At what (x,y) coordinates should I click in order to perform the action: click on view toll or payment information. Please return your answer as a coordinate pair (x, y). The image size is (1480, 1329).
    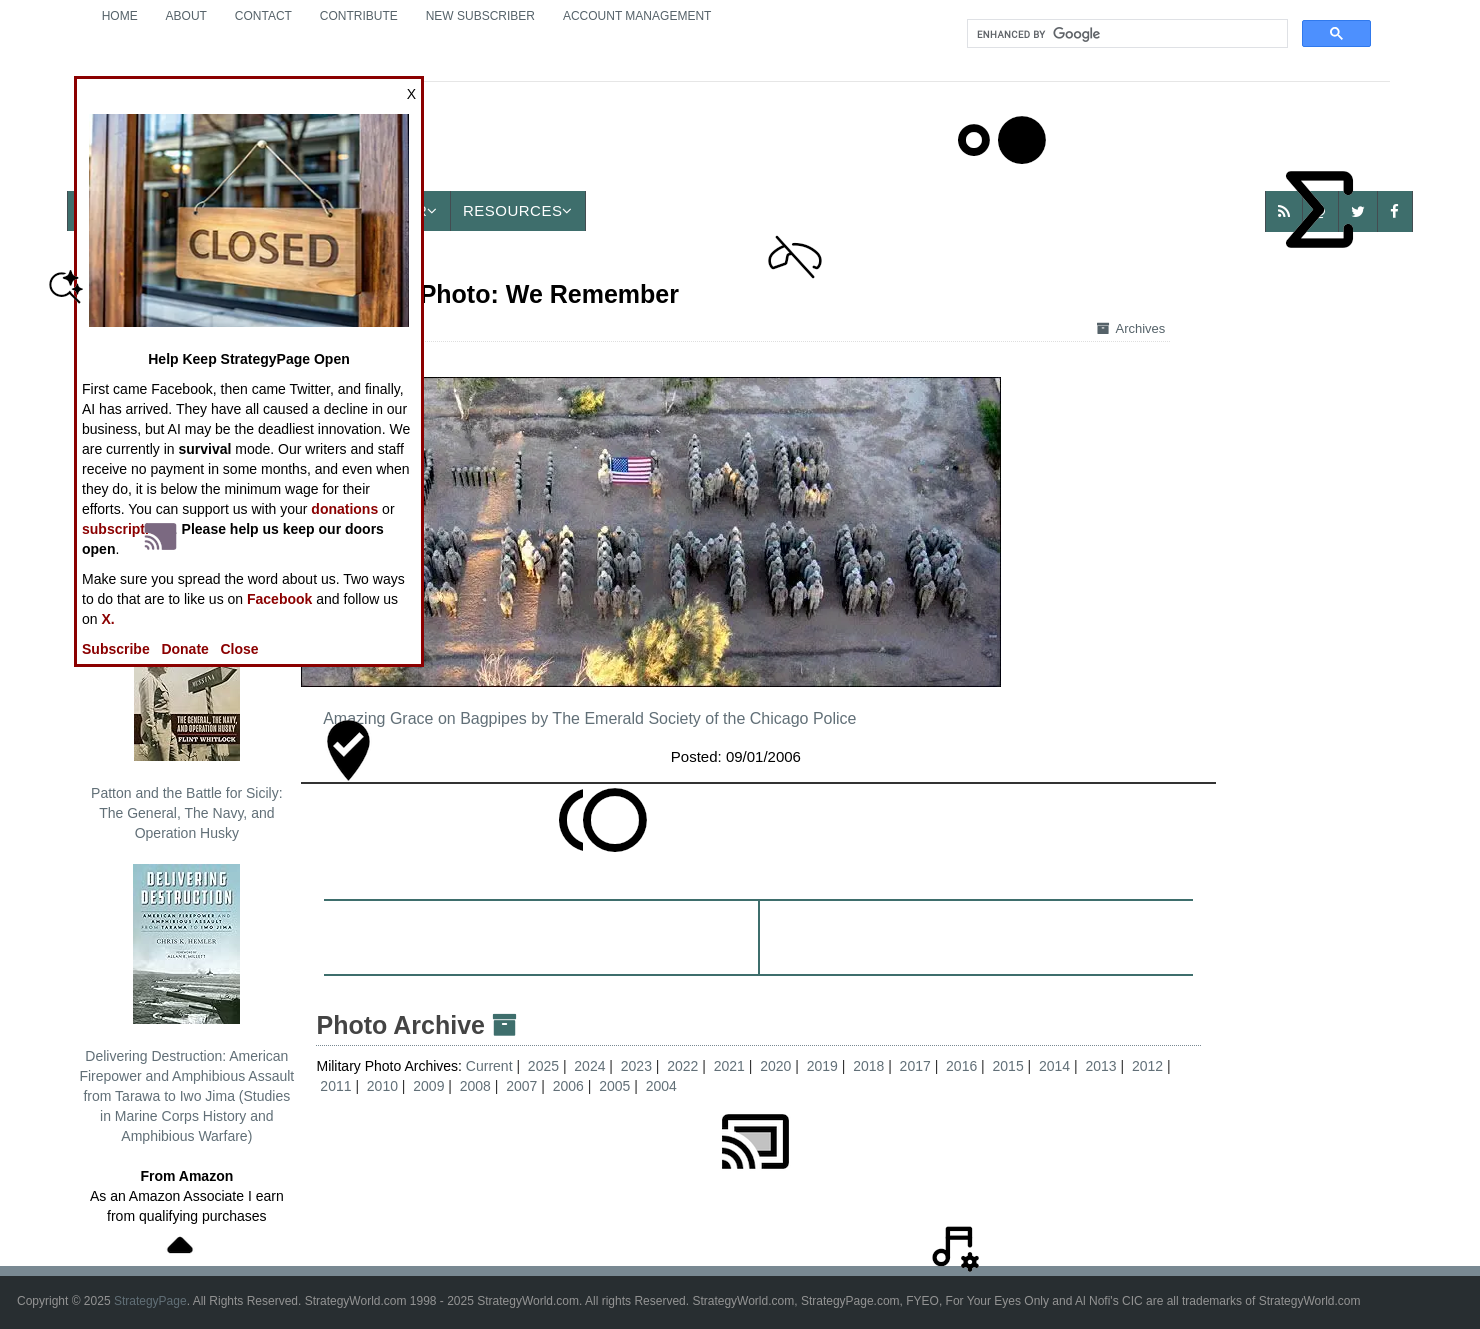
    Looking at the image, I should click on (603, 820).